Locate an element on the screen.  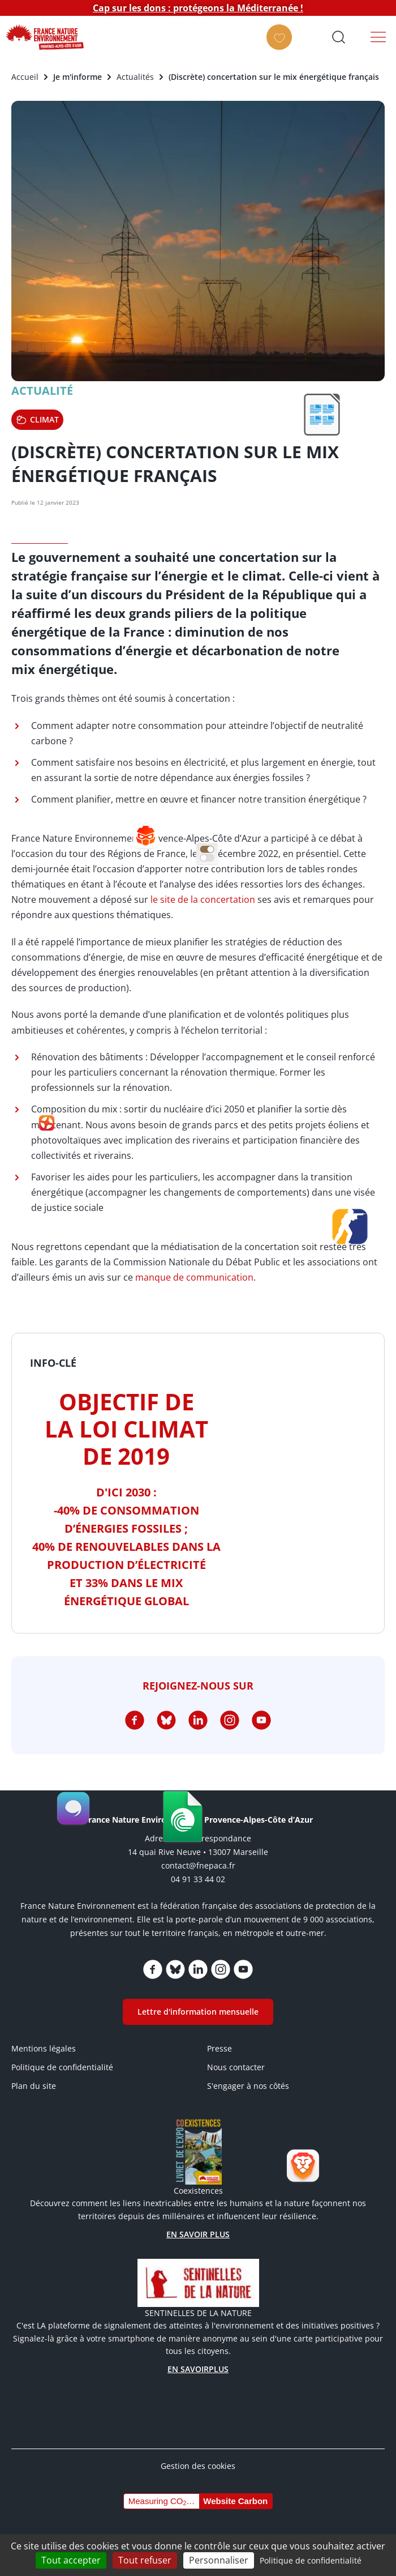
libreoffice master document file type is located at coordinates (322, 415).